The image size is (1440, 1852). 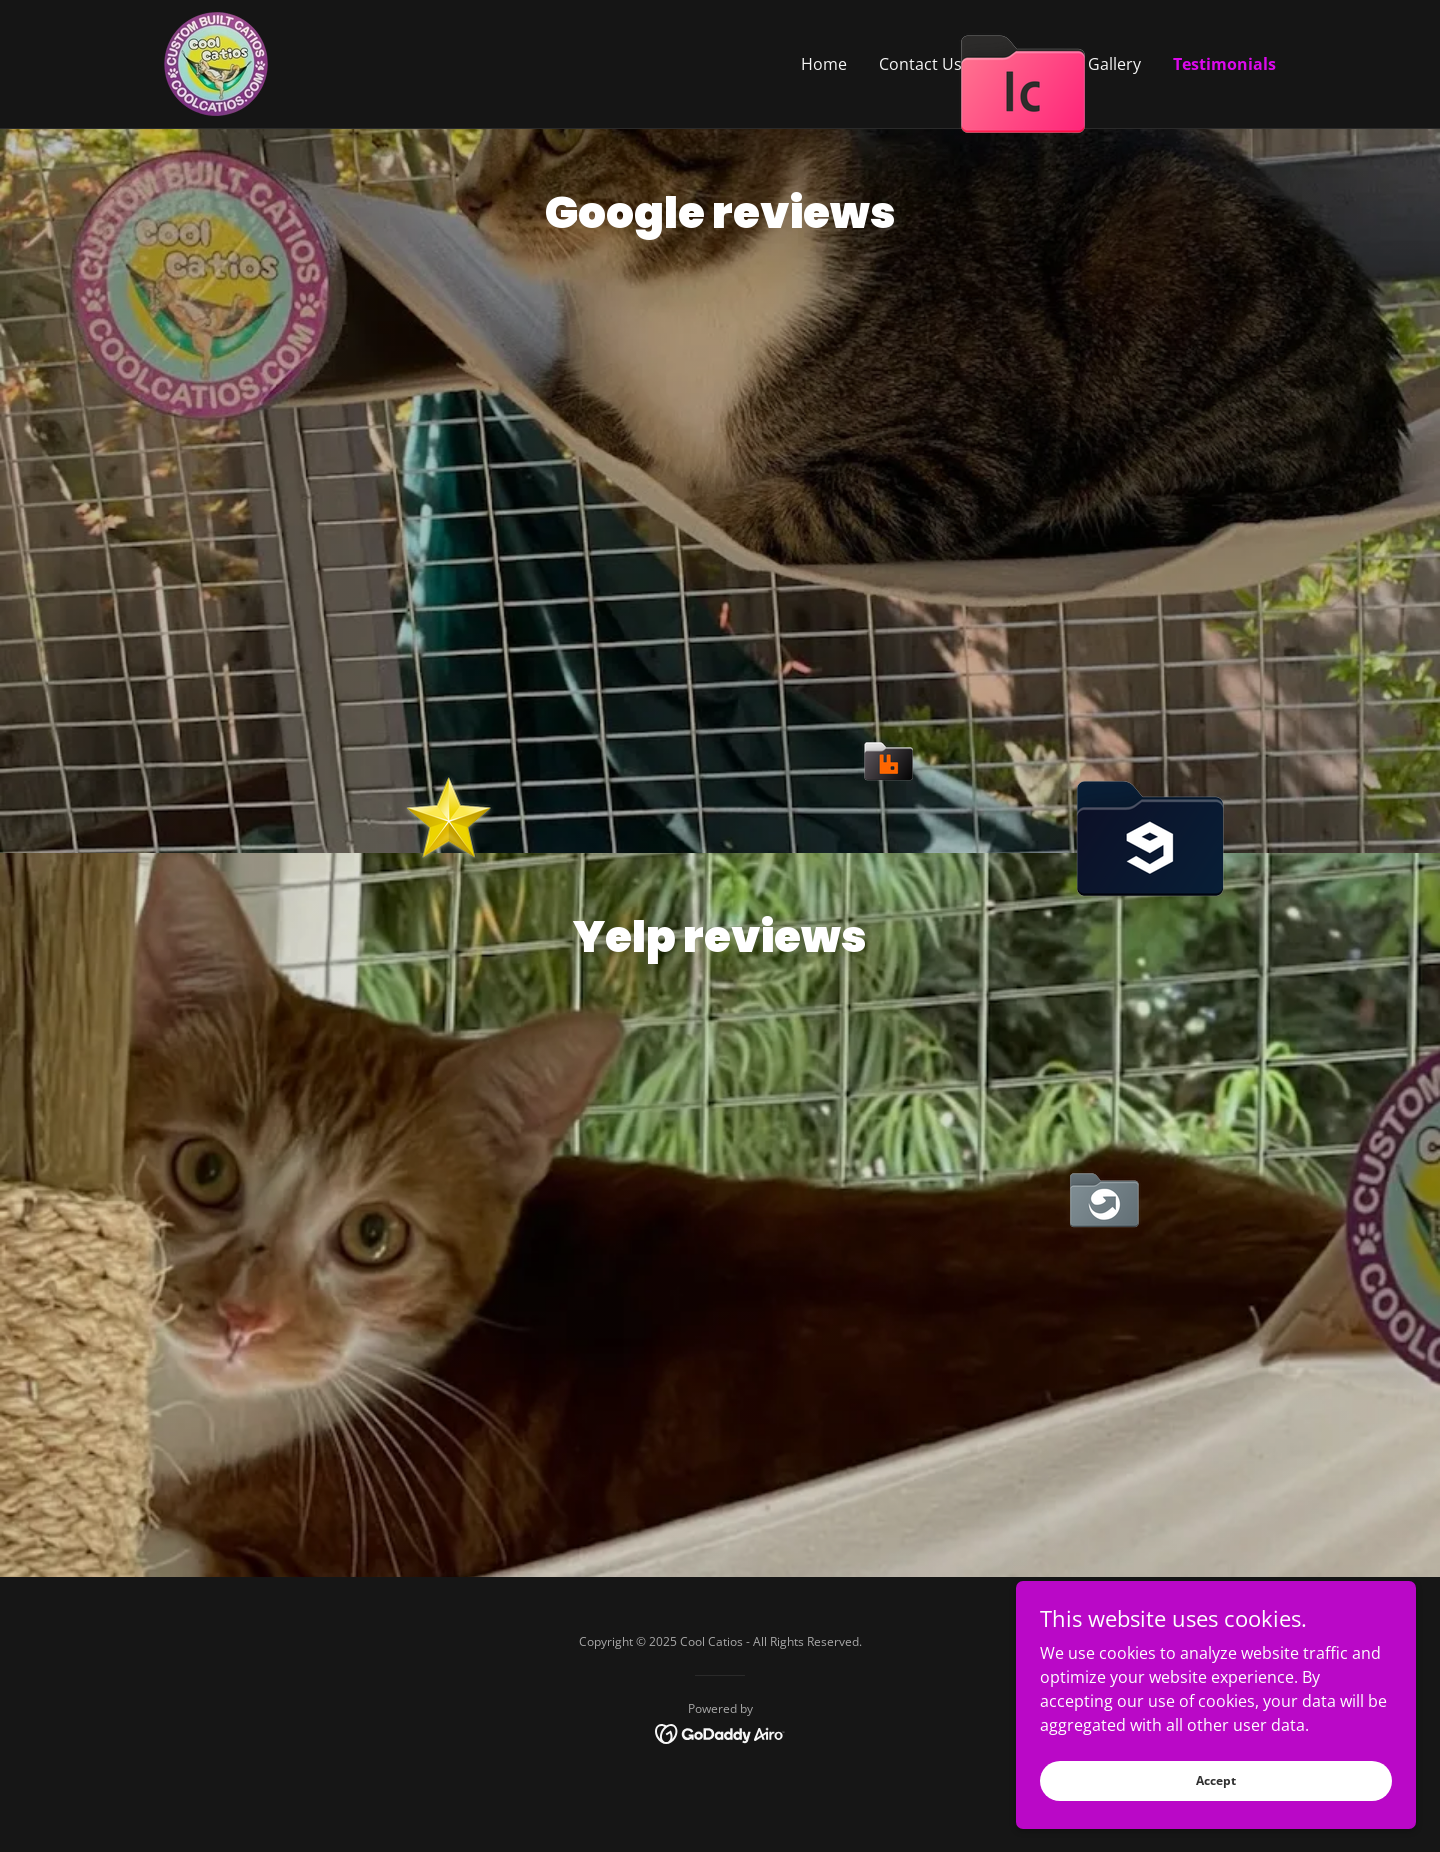 I want to click on indicates a starred or favorited item, so click(x=448, y=821).